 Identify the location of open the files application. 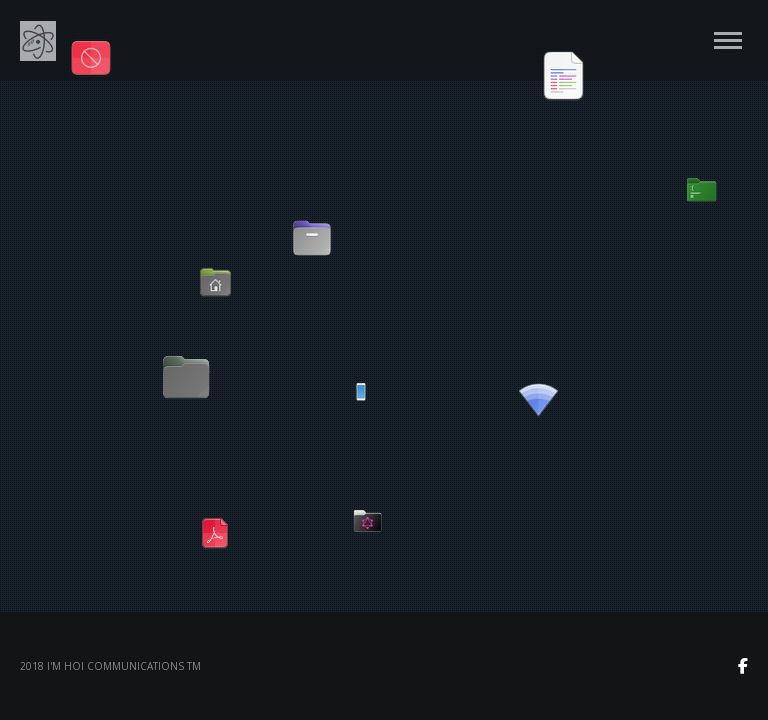
(312, 238).